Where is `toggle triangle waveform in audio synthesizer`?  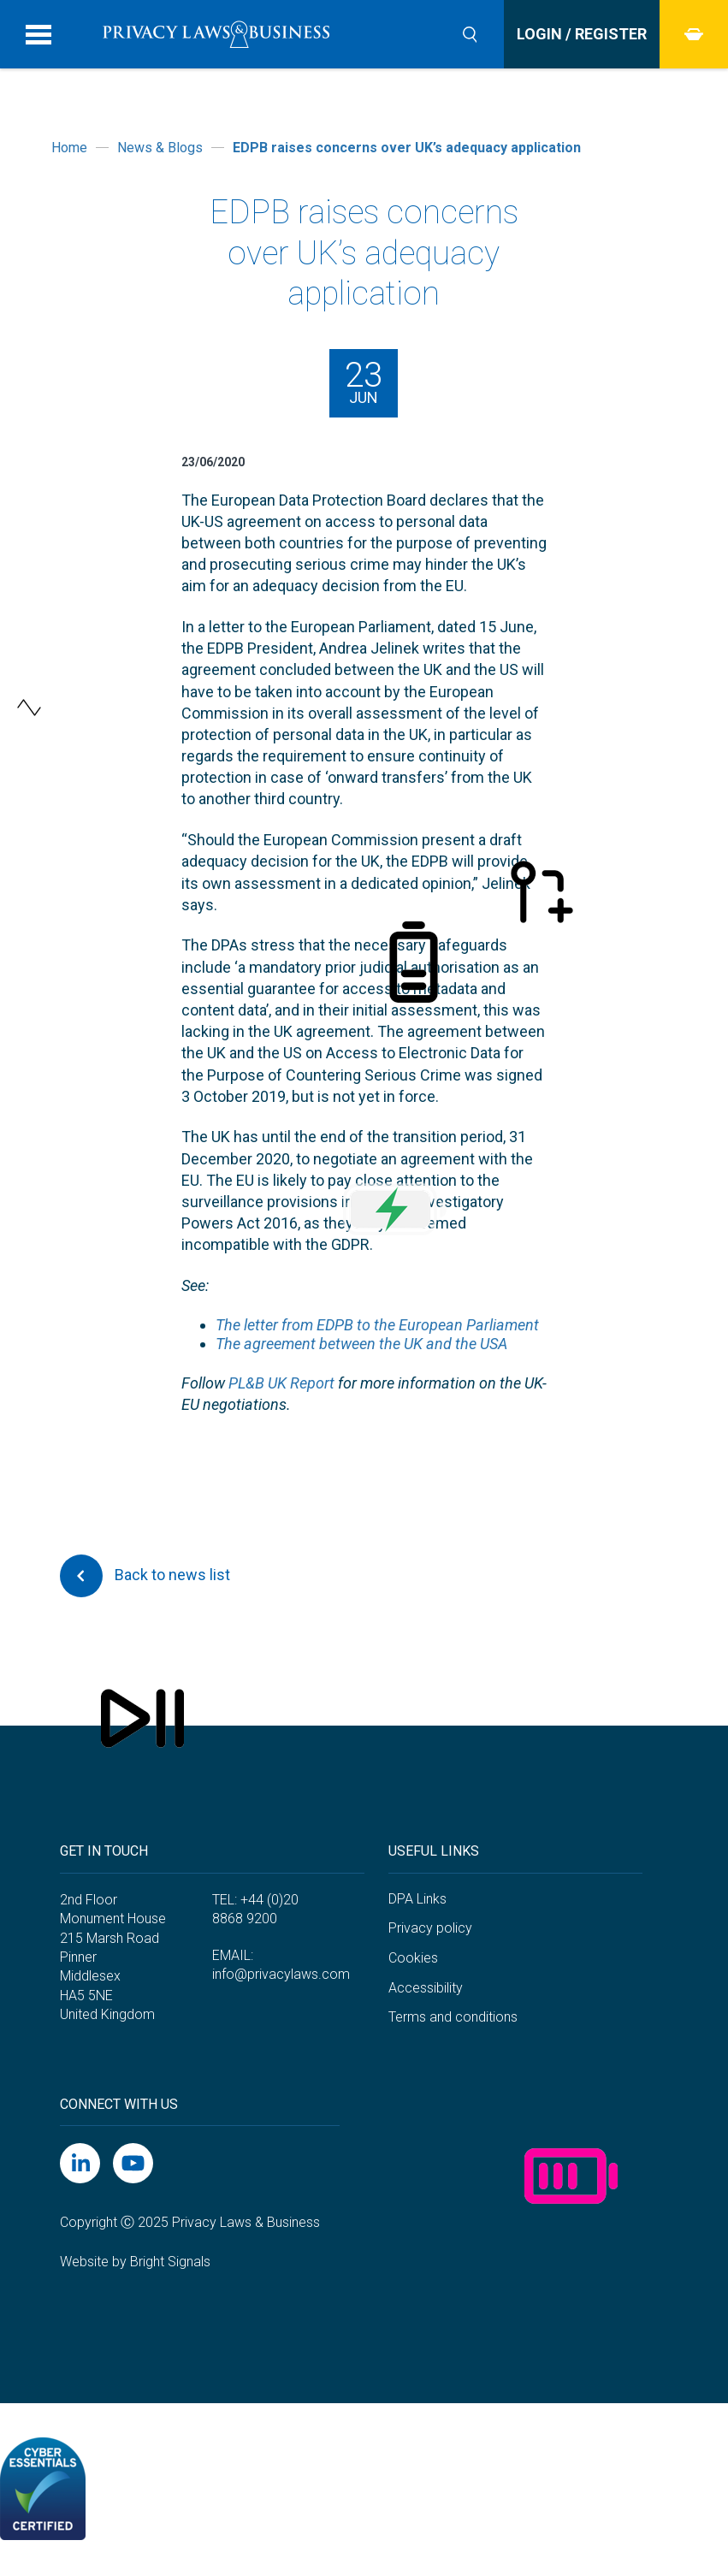 toggle triangle waveform in audio synthesizer is located at coordinates (29, 708).